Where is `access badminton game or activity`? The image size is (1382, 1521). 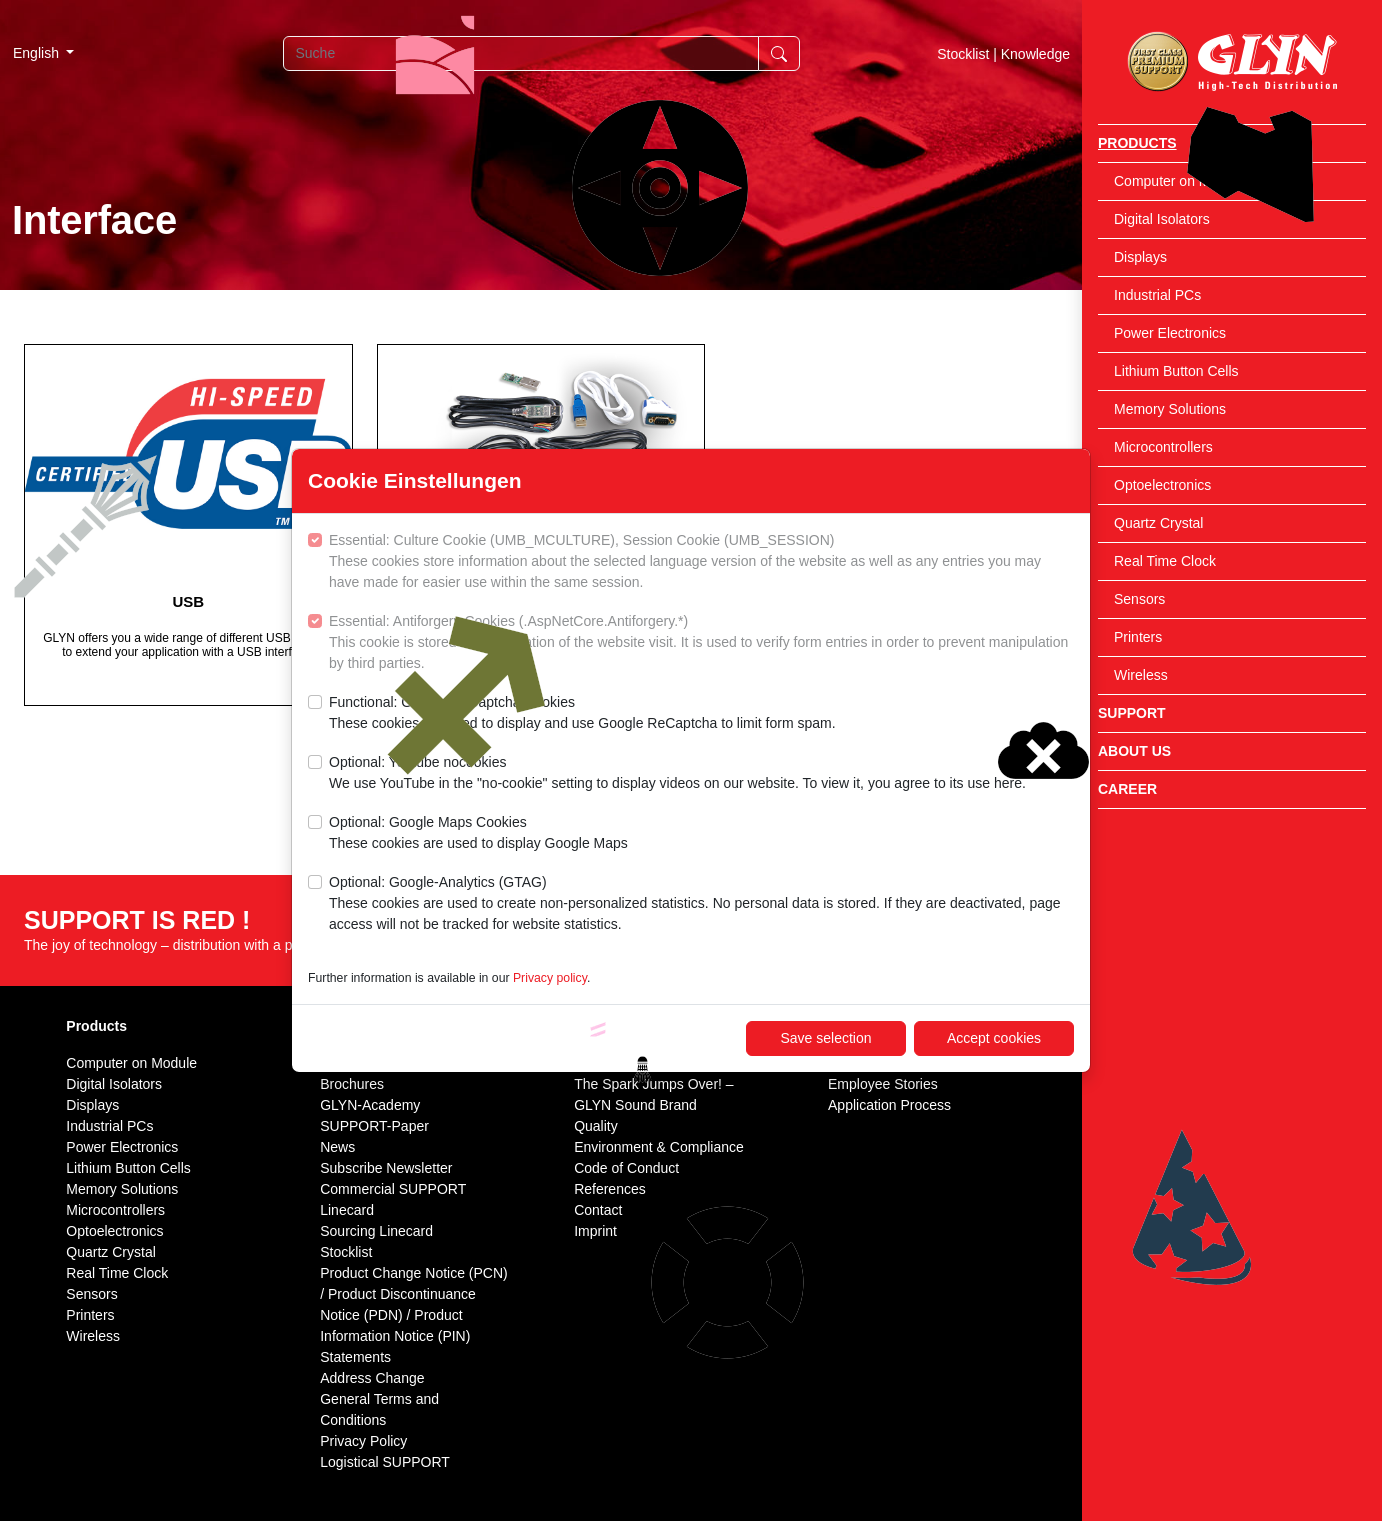 access badminton game or activity is located at coordinates (642, 1069).